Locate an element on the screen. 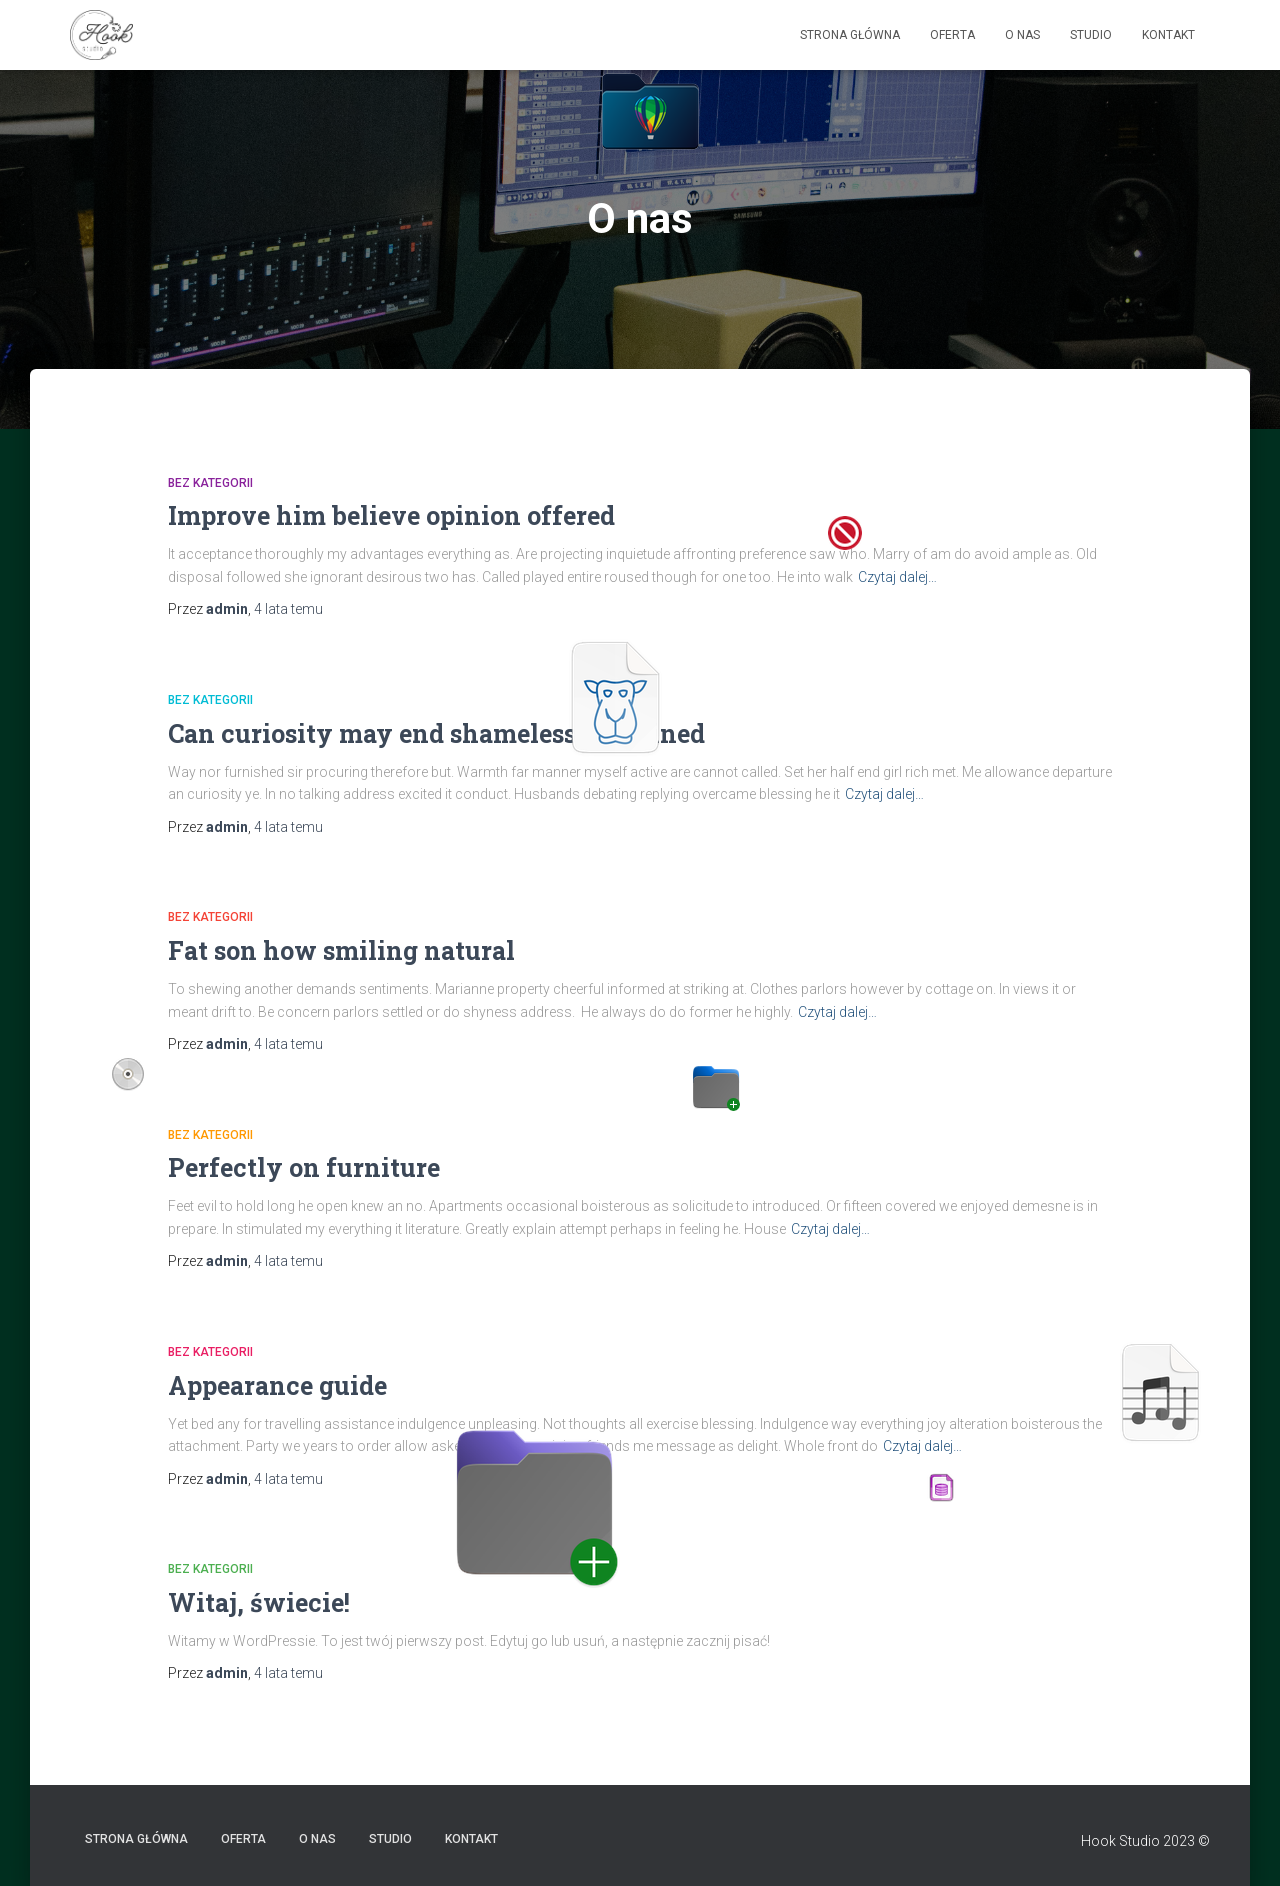 This screenshot has height=1886, width=1280. libreoffice base database file is located at coordinates (941, 1487).